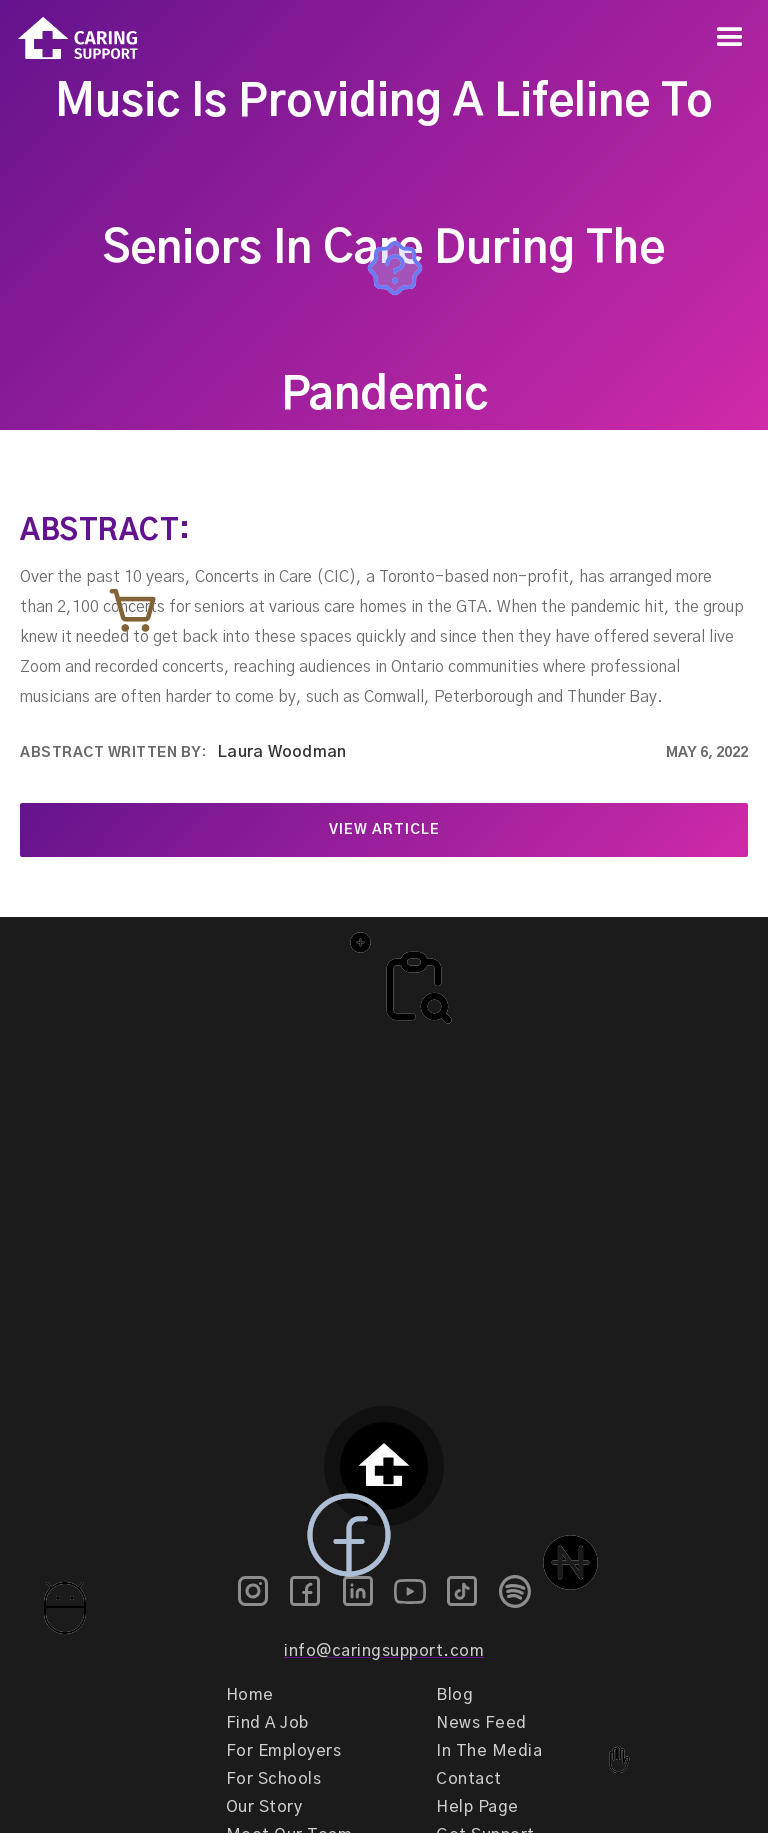 The width and height of the screenshot is (768, 1833). I want to click on view your shopping cart, so click(133, 610).